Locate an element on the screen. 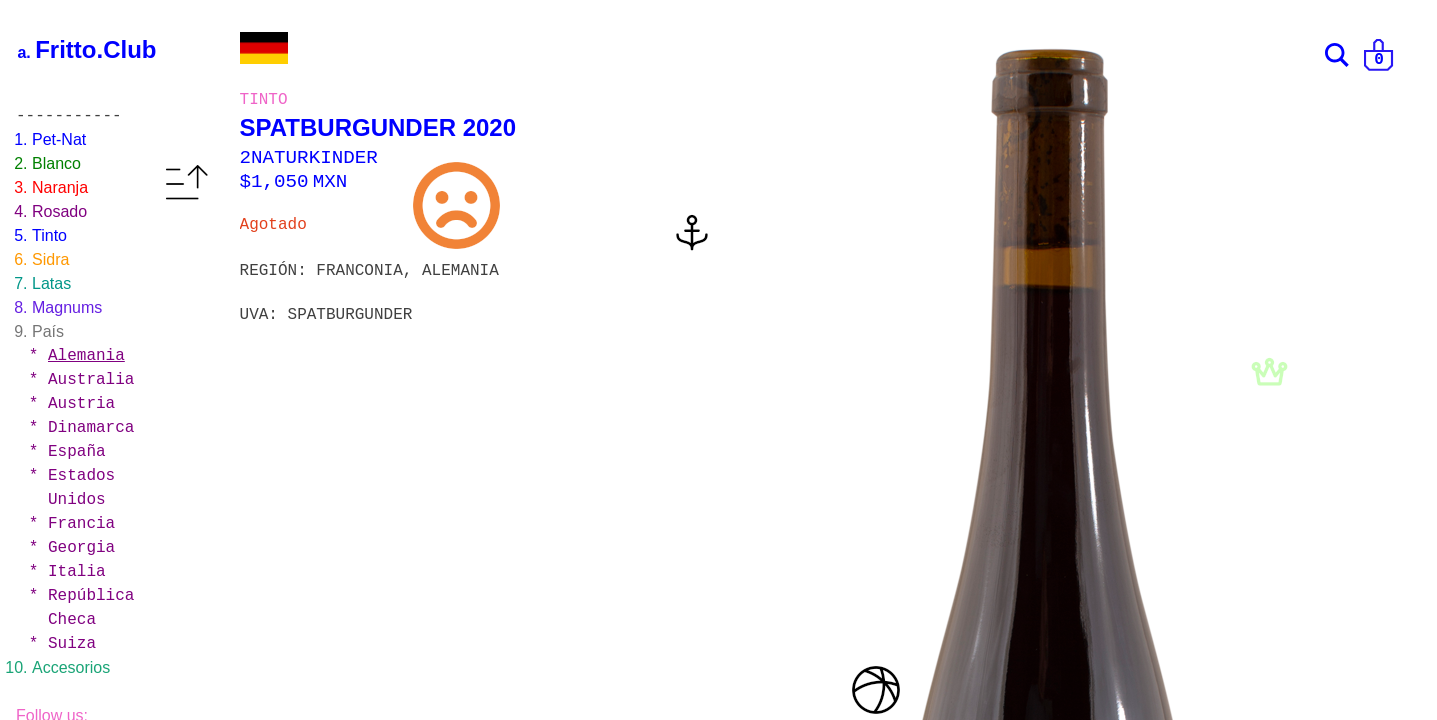  indicate negative feedback or dissatisfaction is located at coordinates (456, 205).